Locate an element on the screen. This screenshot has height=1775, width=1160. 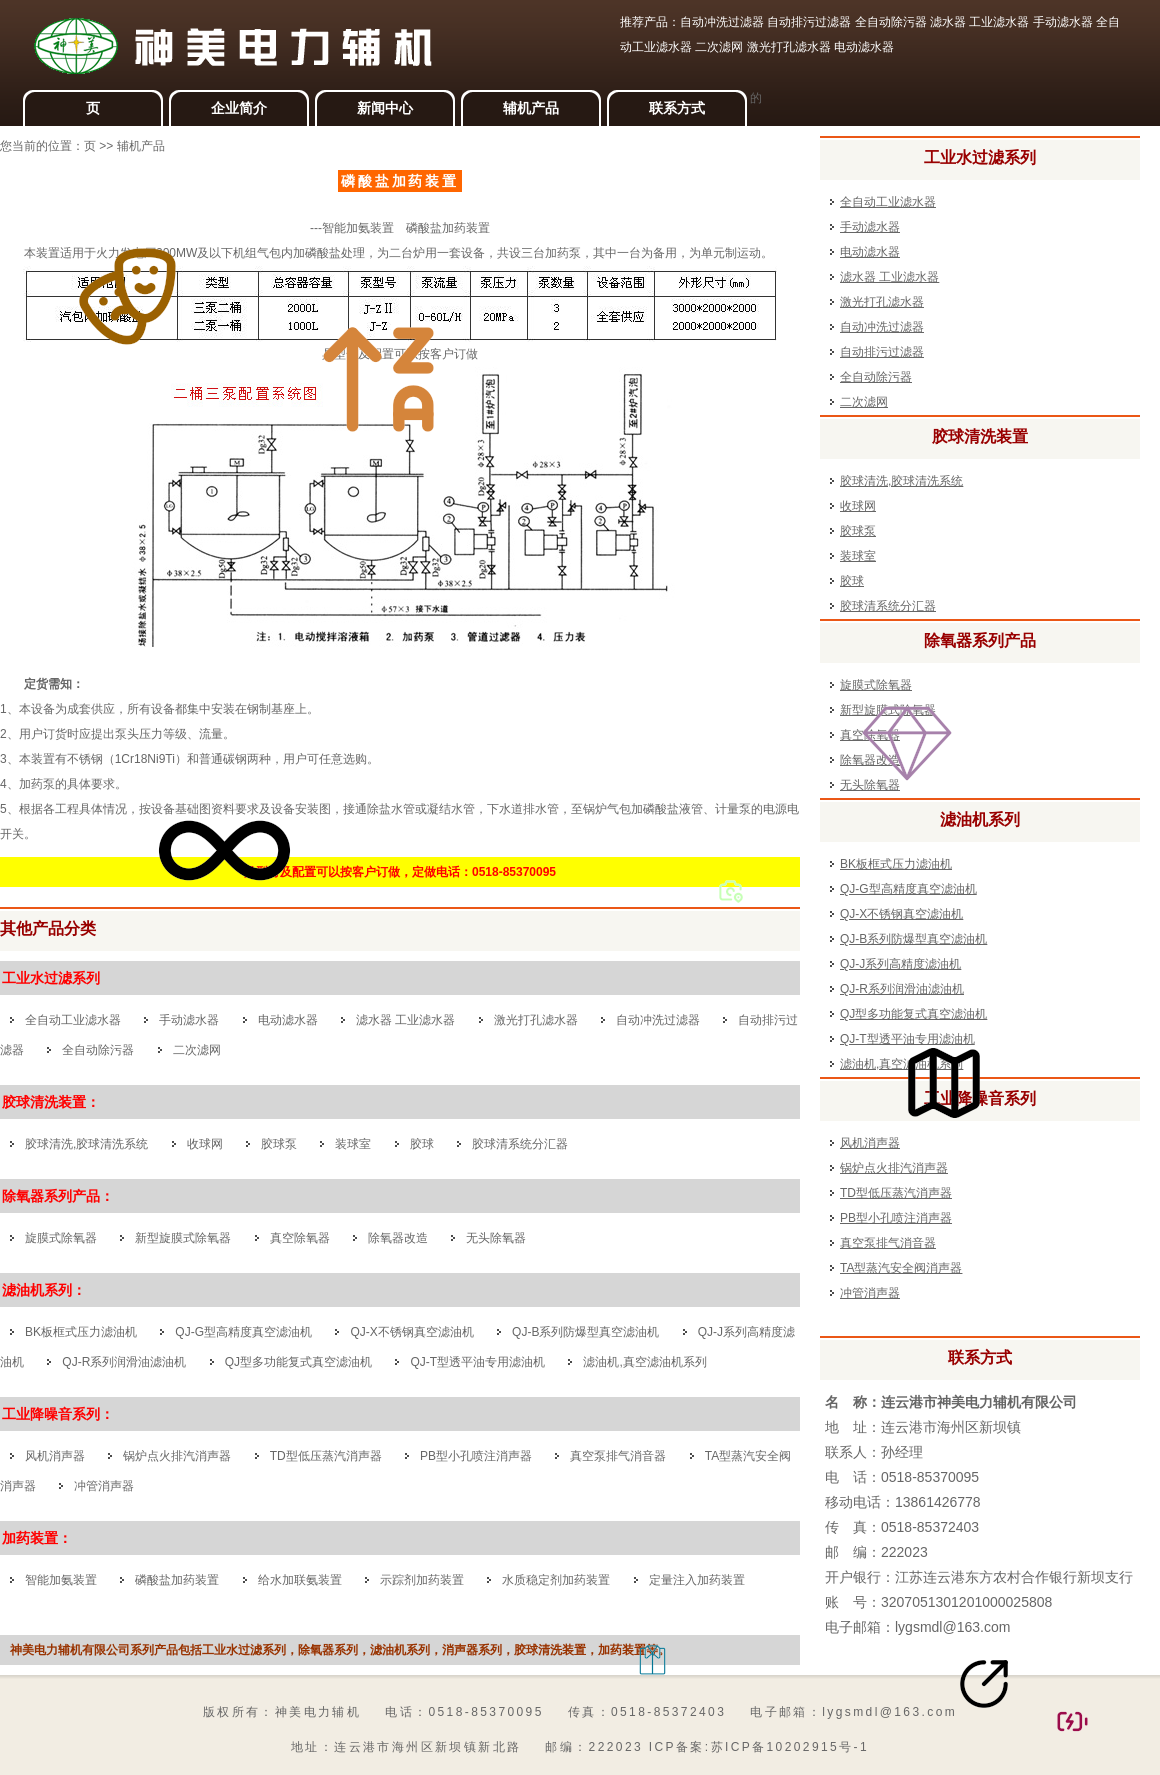
view photos taken at a specific location is located at coordinates (730, 890).